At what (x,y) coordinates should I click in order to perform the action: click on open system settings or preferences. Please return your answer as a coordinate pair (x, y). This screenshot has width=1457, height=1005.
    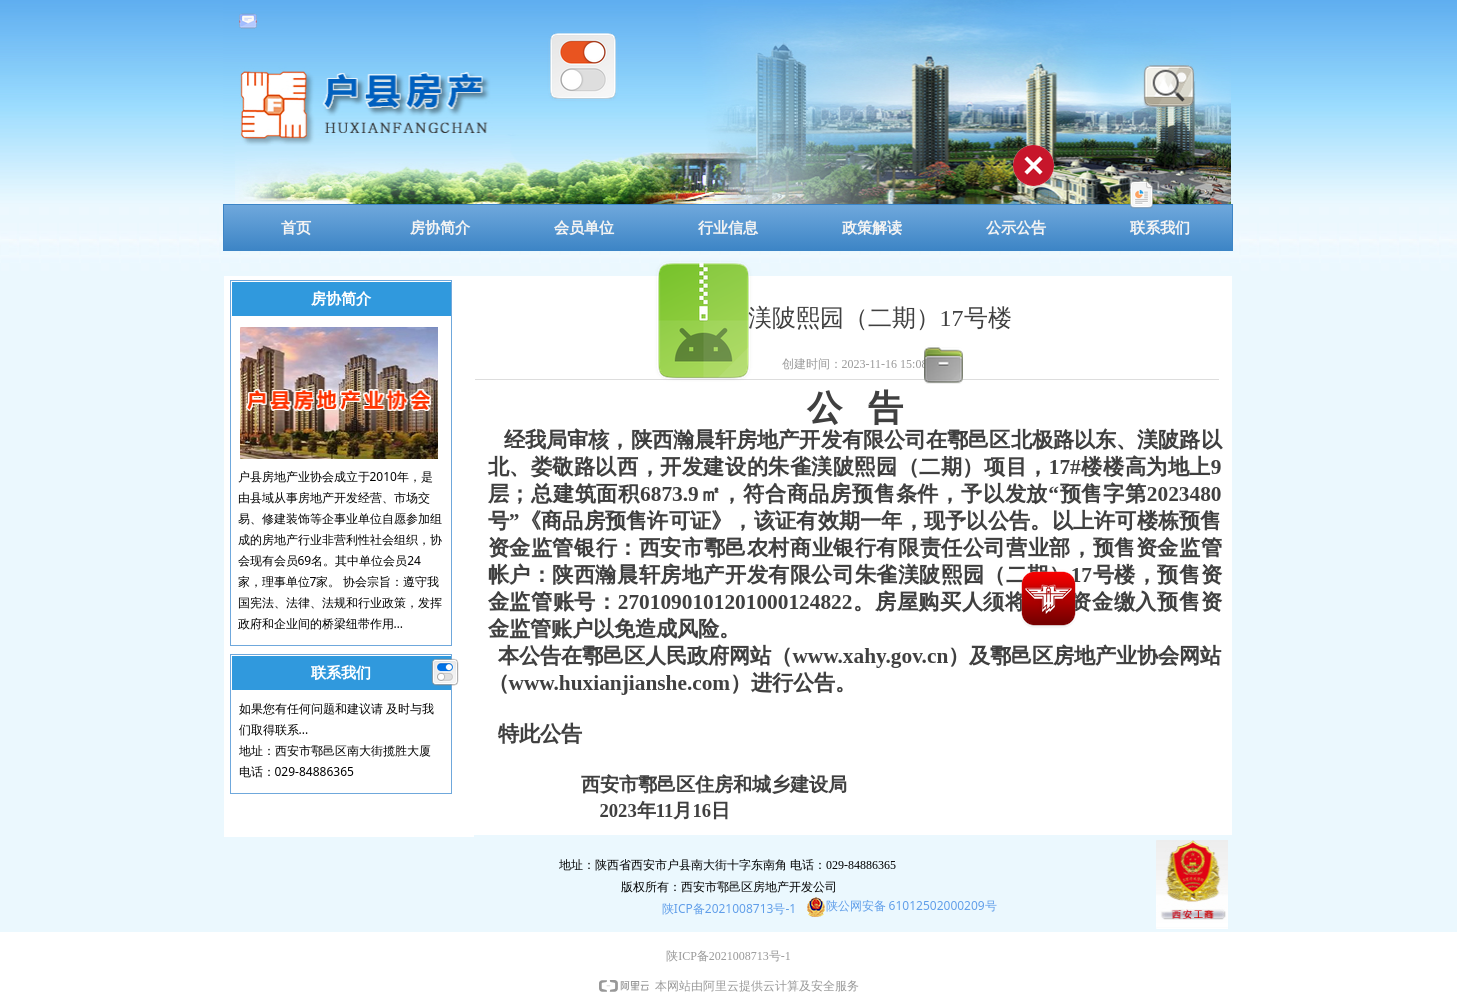
    Looking at the image, I should click on (445, 672).